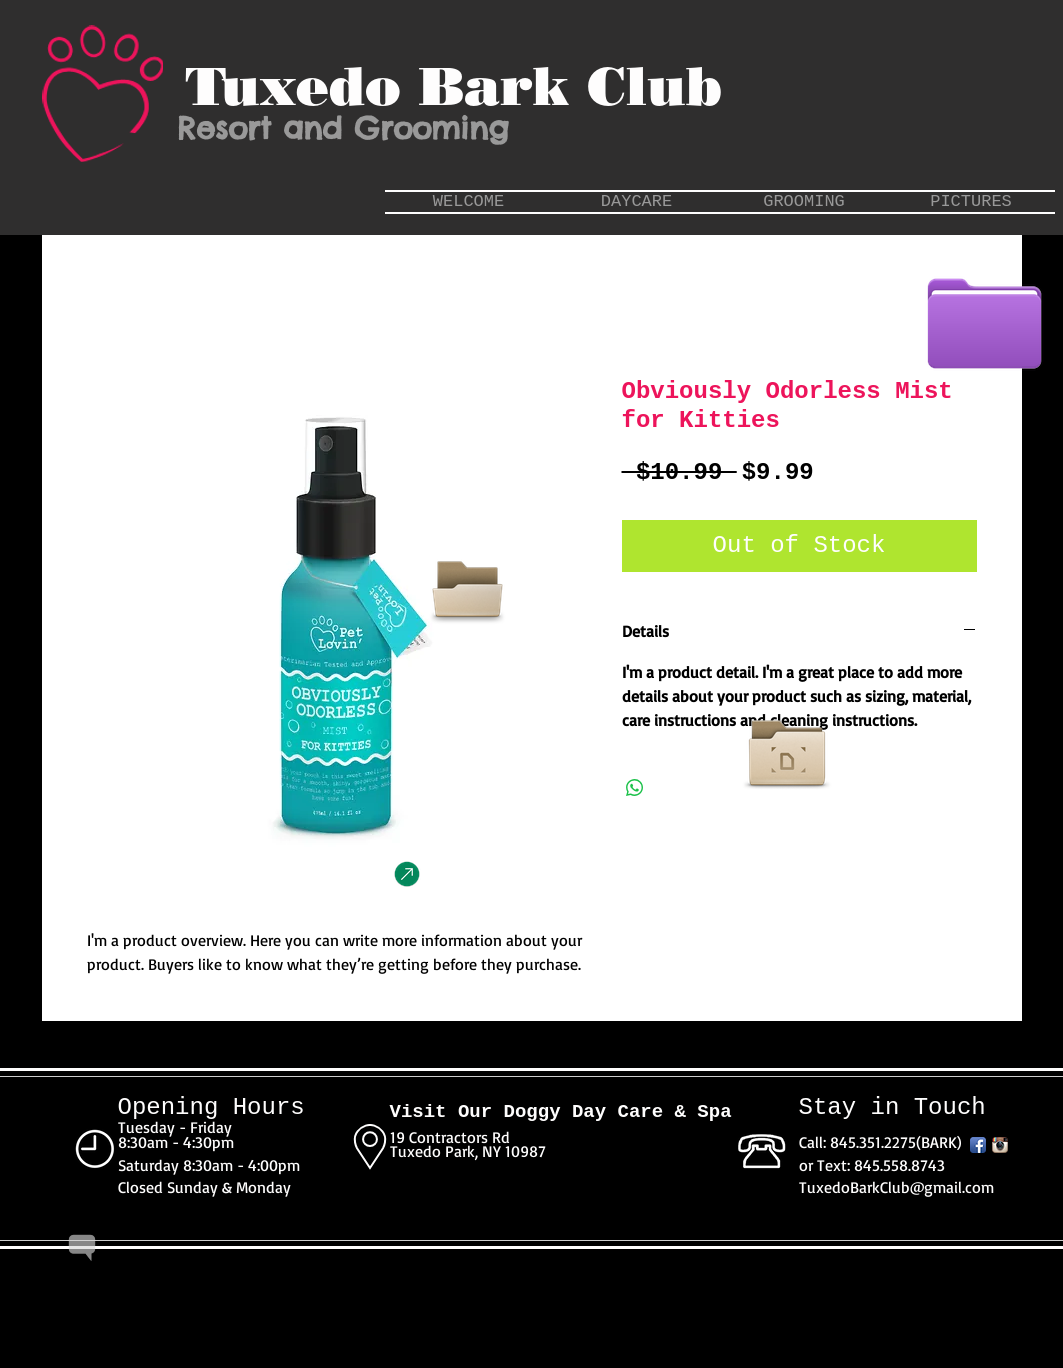 This screenshot has height=1368, width=1063. Describe the element at coordinates (82, 1248) in the screenshot. I see `indicates user is idle or away` at that location.